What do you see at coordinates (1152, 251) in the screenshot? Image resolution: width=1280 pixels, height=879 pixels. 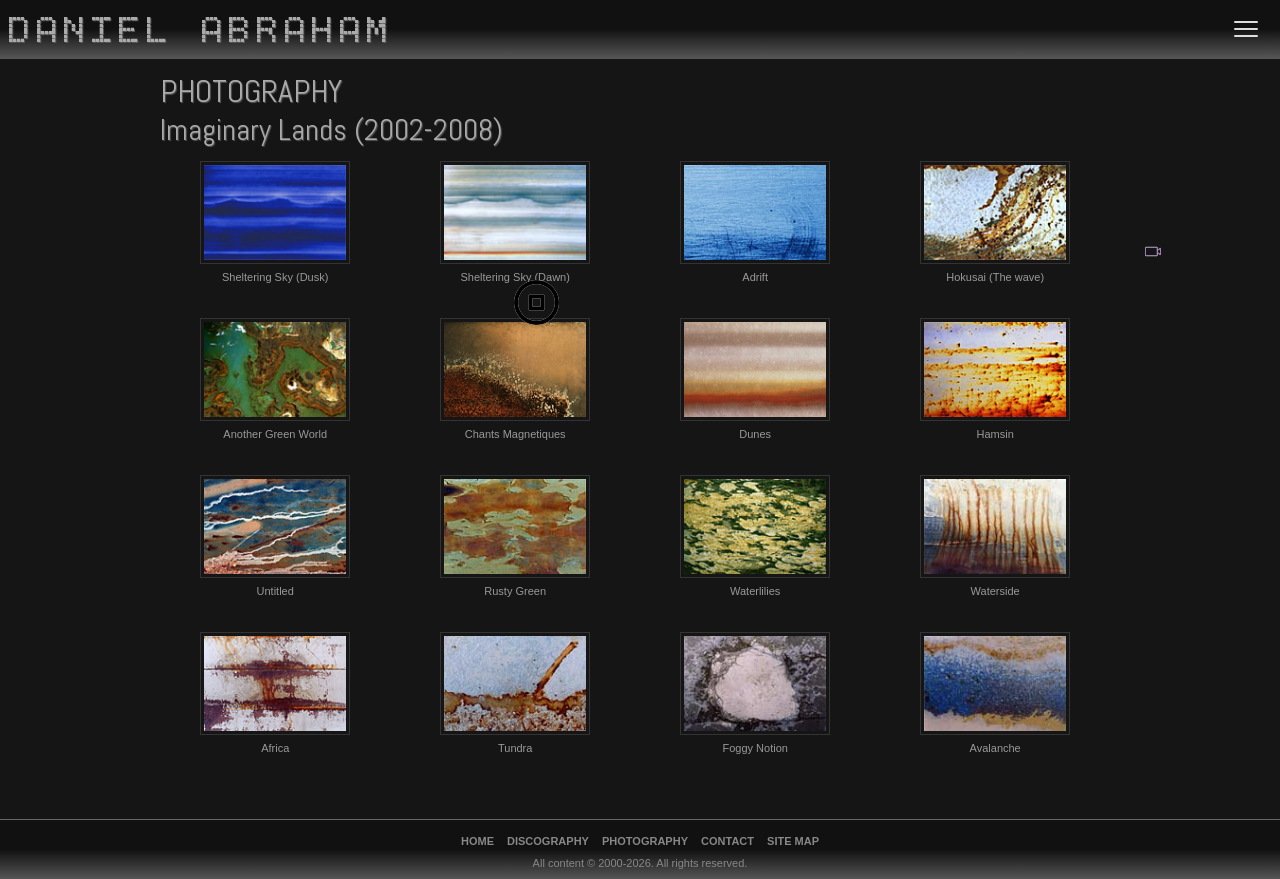 I see `start video recording` at bounding box center [1152, 251].